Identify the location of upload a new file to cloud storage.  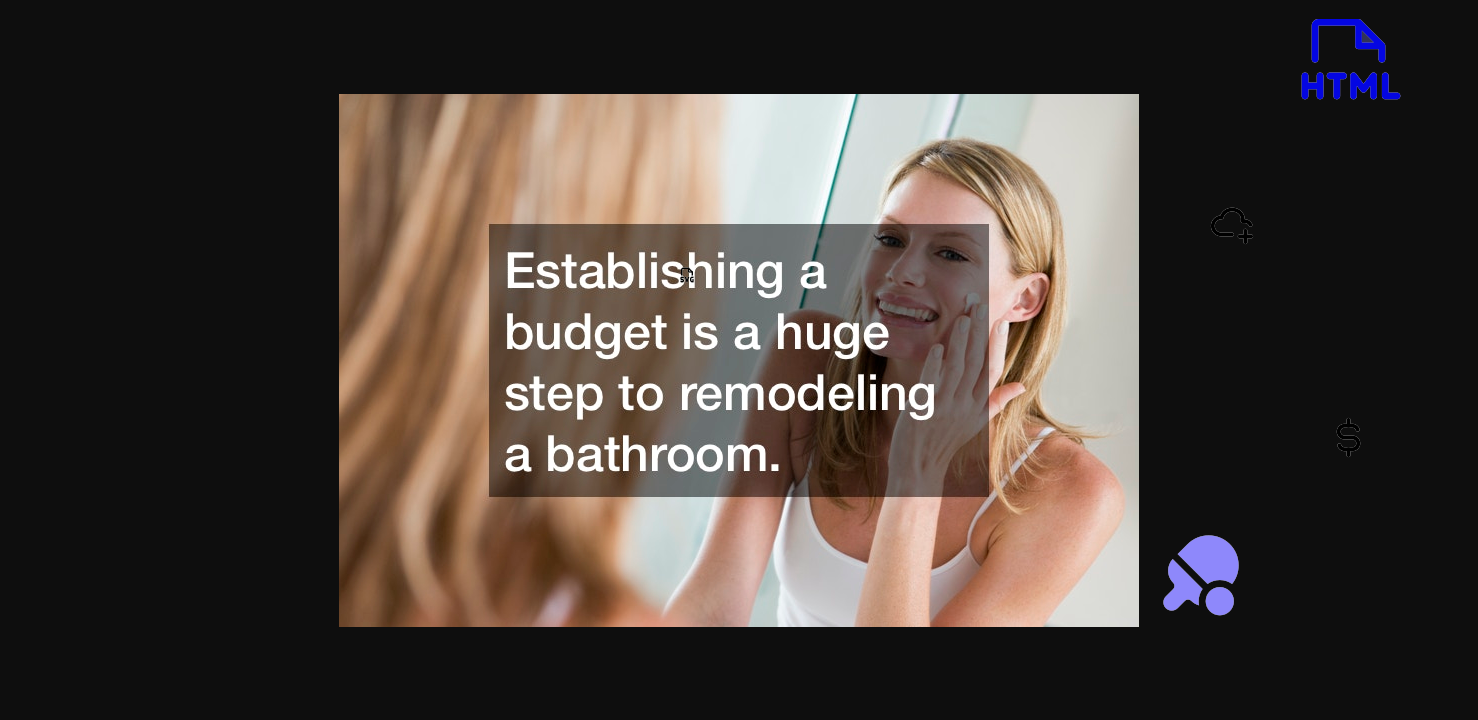
(1232, 223).